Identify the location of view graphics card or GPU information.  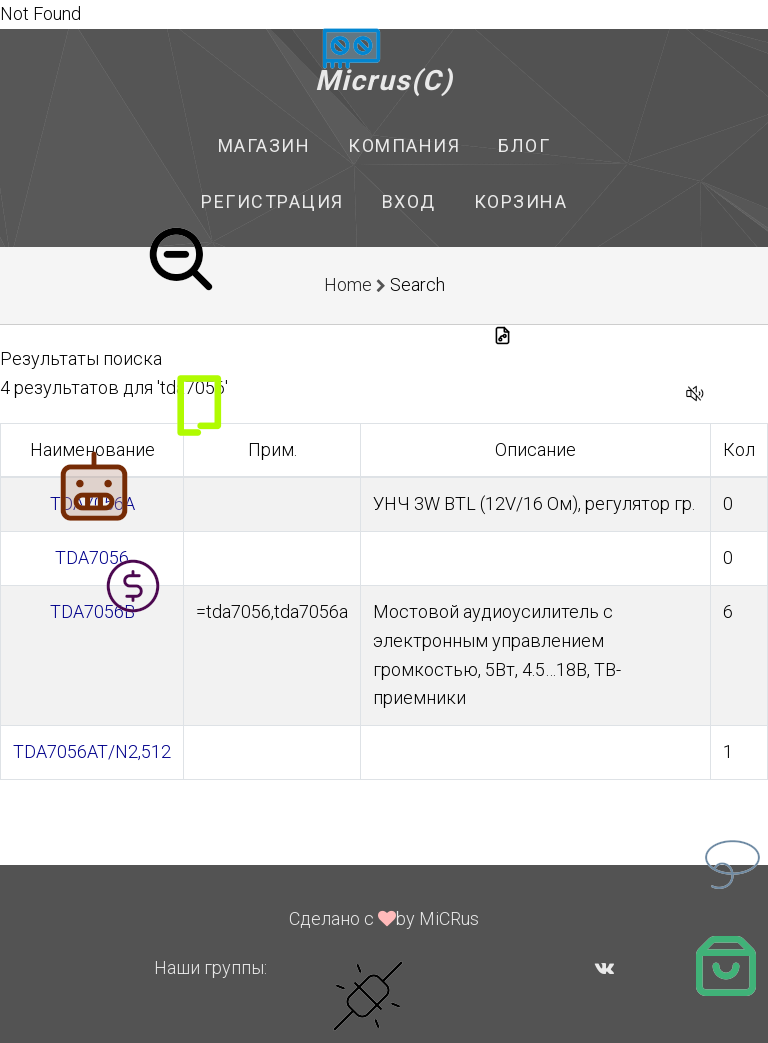
(351, 47).